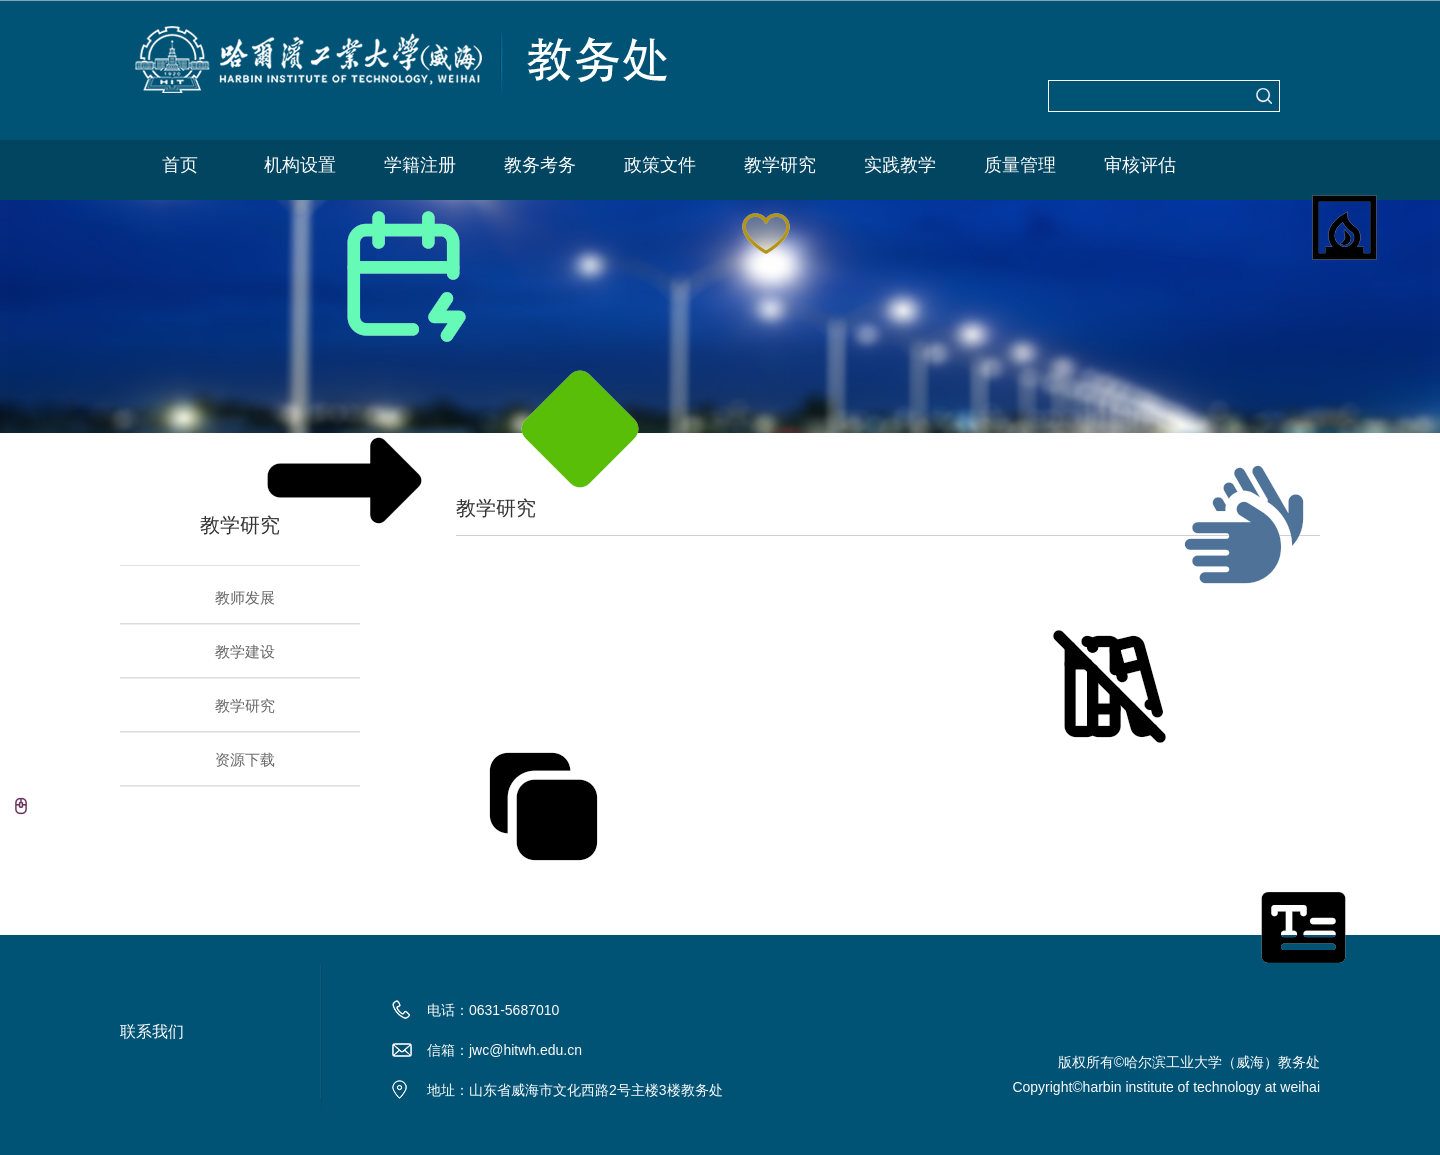 This screenshot has height=1155, width=1440. What do you see at coordinates (344, 480) in the screenshot?
I see `proceed to the next step` at bounding box center [344, 480].